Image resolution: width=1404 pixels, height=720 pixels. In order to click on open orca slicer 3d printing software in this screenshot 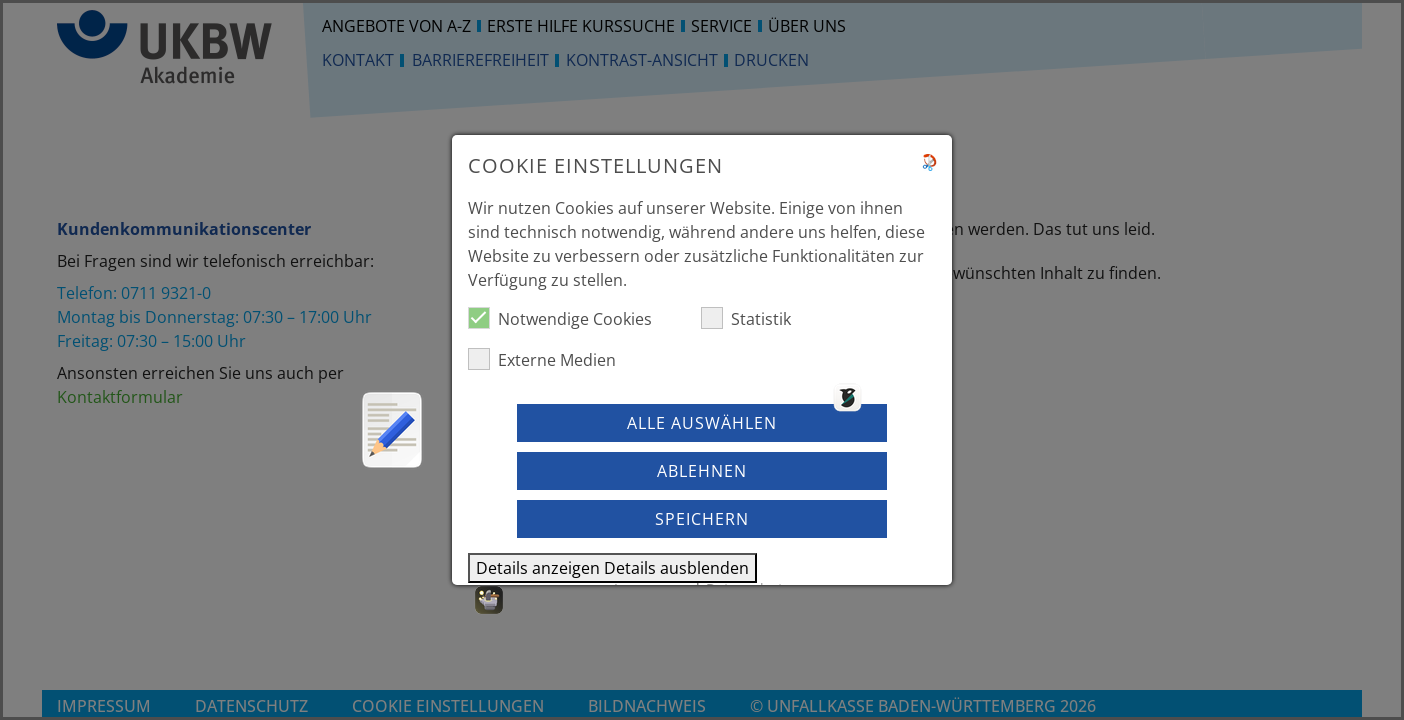, I will do `click(847, 397)`.